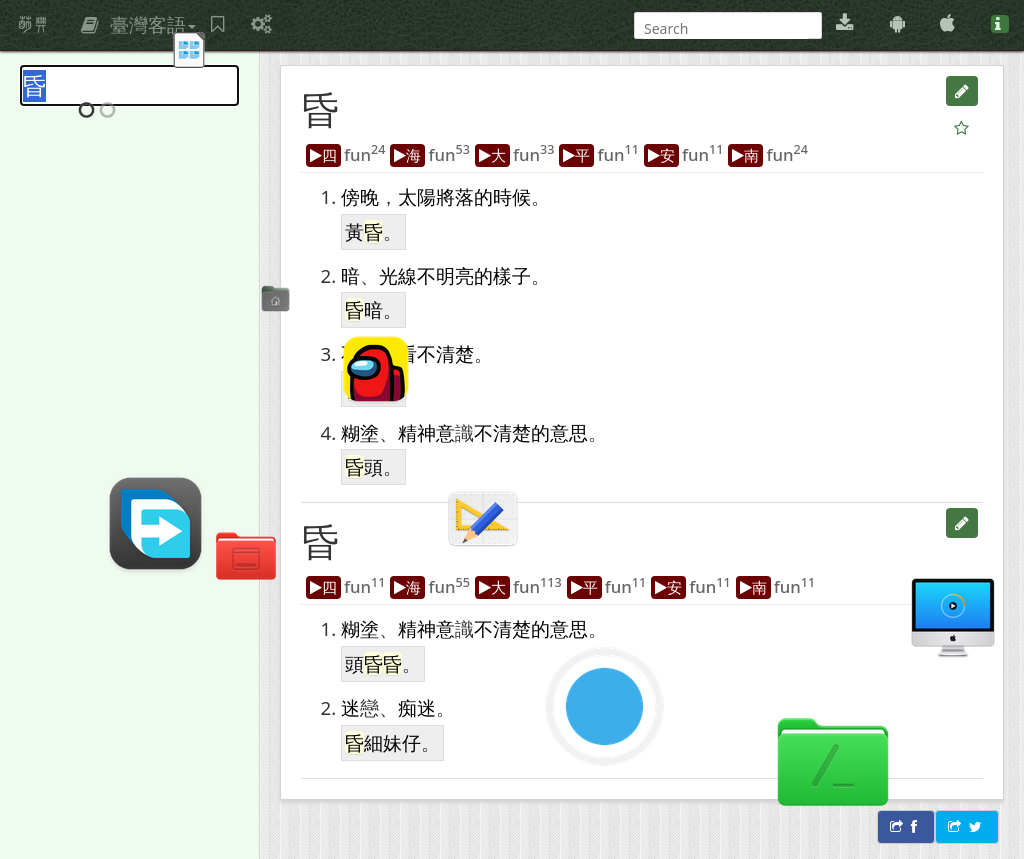  What do you see at coordinates (275, 298) in the screenshot?
I see `access your home folder` at bounding box center [275, 298].